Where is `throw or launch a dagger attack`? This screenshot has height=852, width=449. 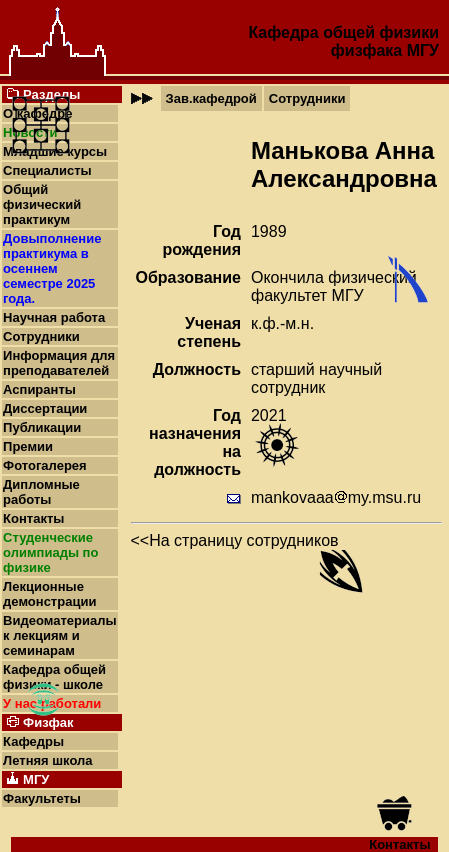 throw or launch a dagger attack is located at coordinates (341, 571).